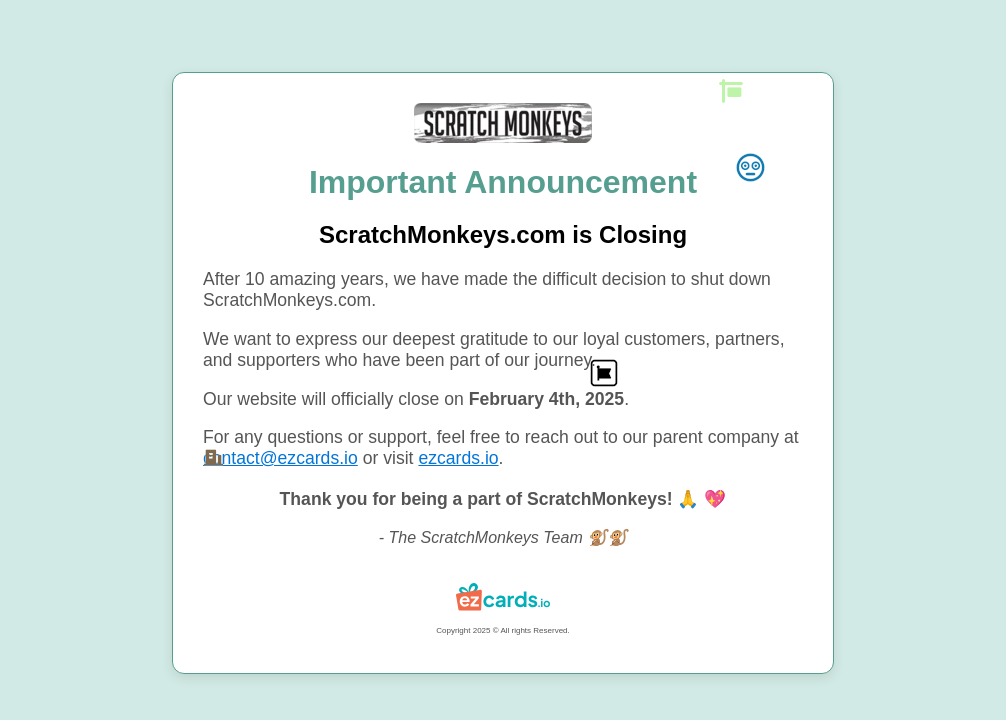 Image resolution: width=1006 pixels, height=720 pixels. I want to click on flushed or surprised emoji reaction, so click(750, 167).